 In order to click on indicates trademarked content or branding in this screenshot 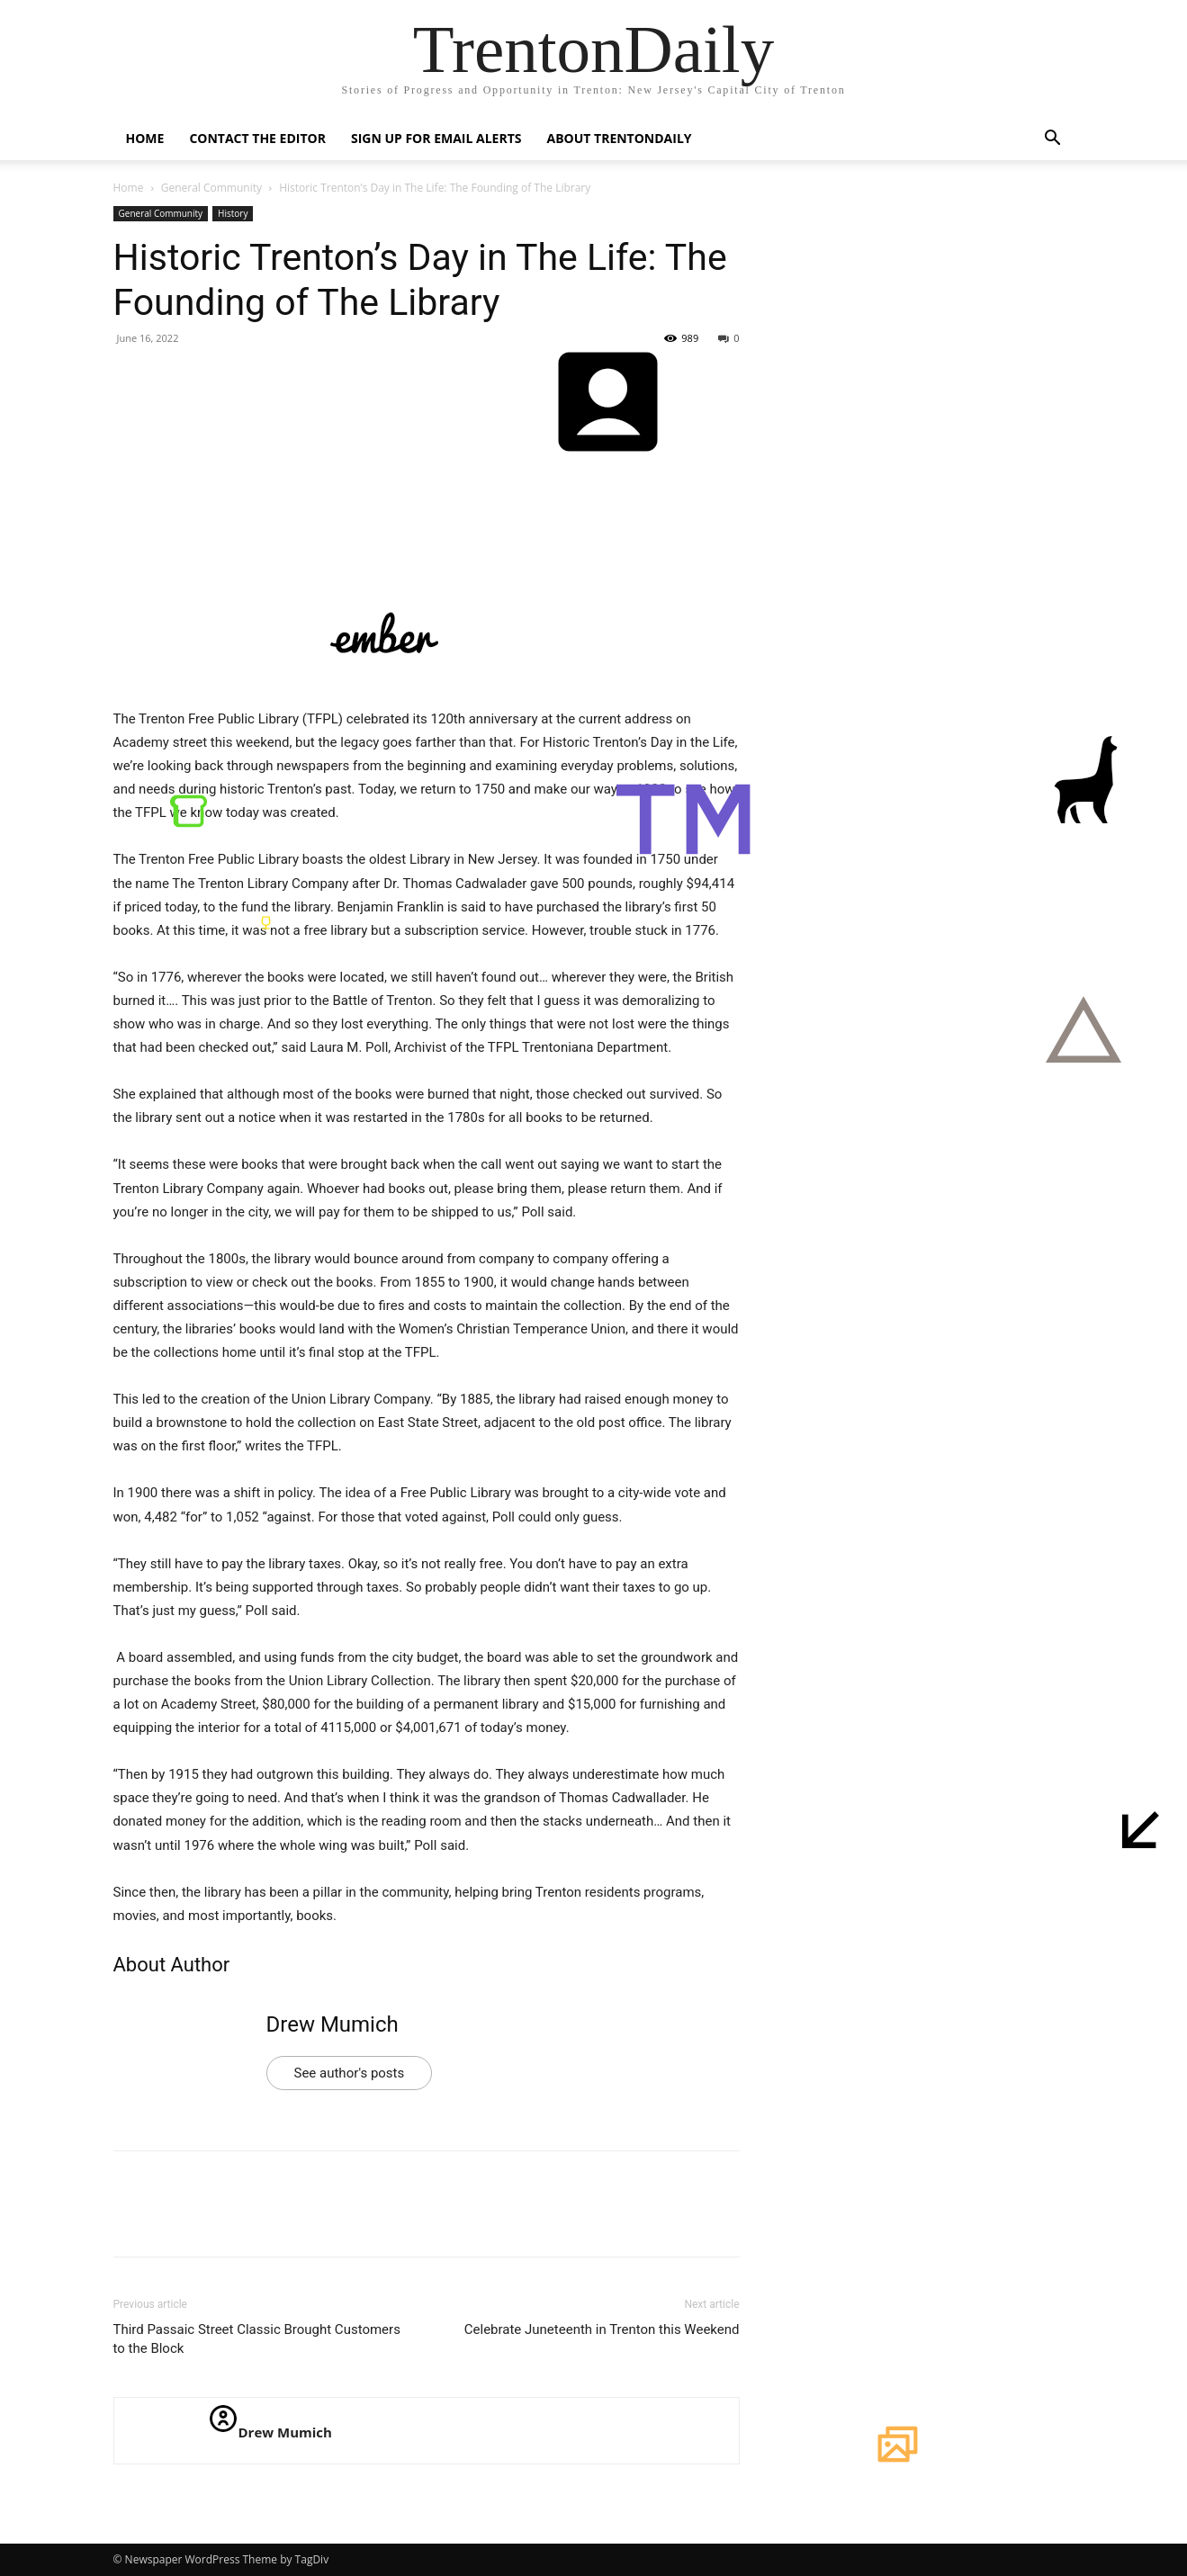, I will do `click(686, 819)`.